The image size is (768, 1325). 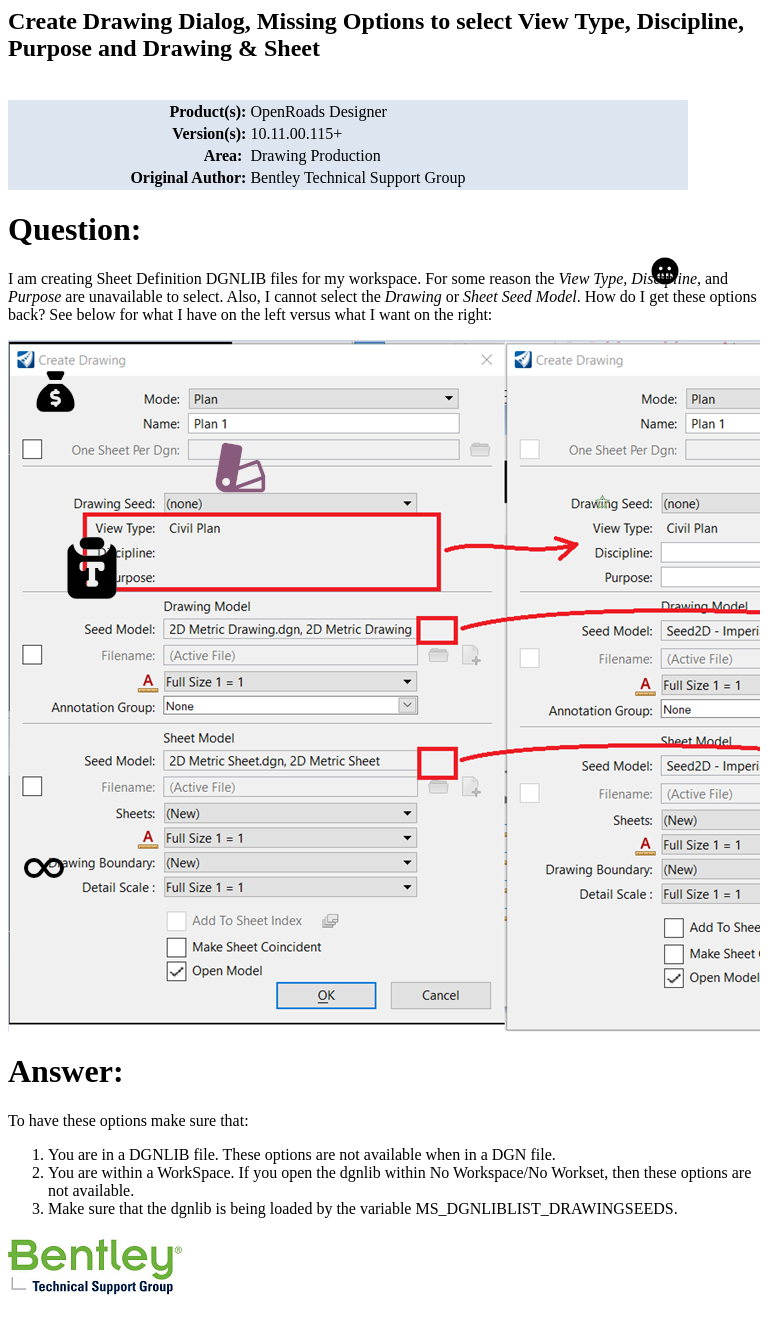 I want to click on access color palette or theme options, so click(x=238, y=469).